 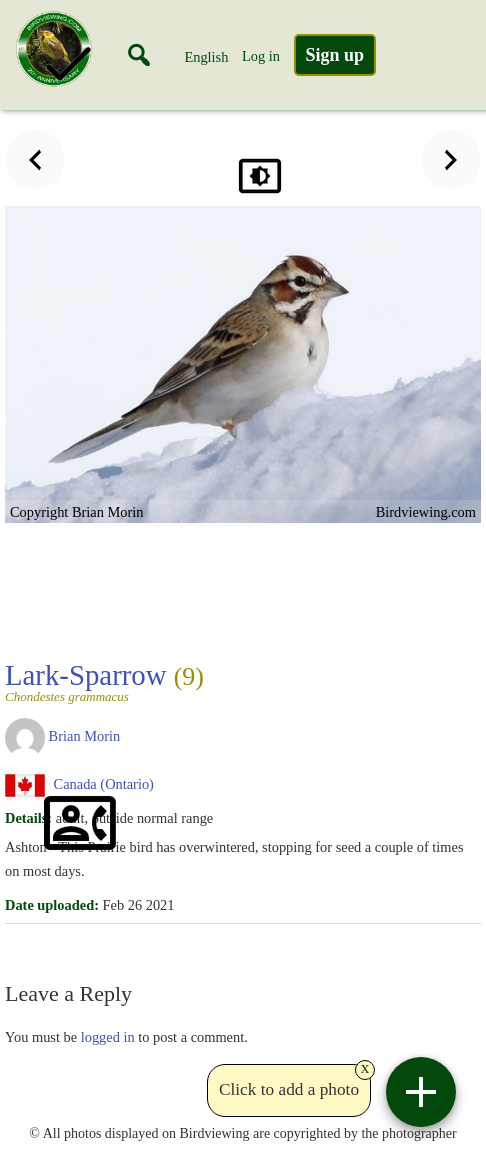 I want to click on adjust display brightness settings, so click(x=260, y=176).